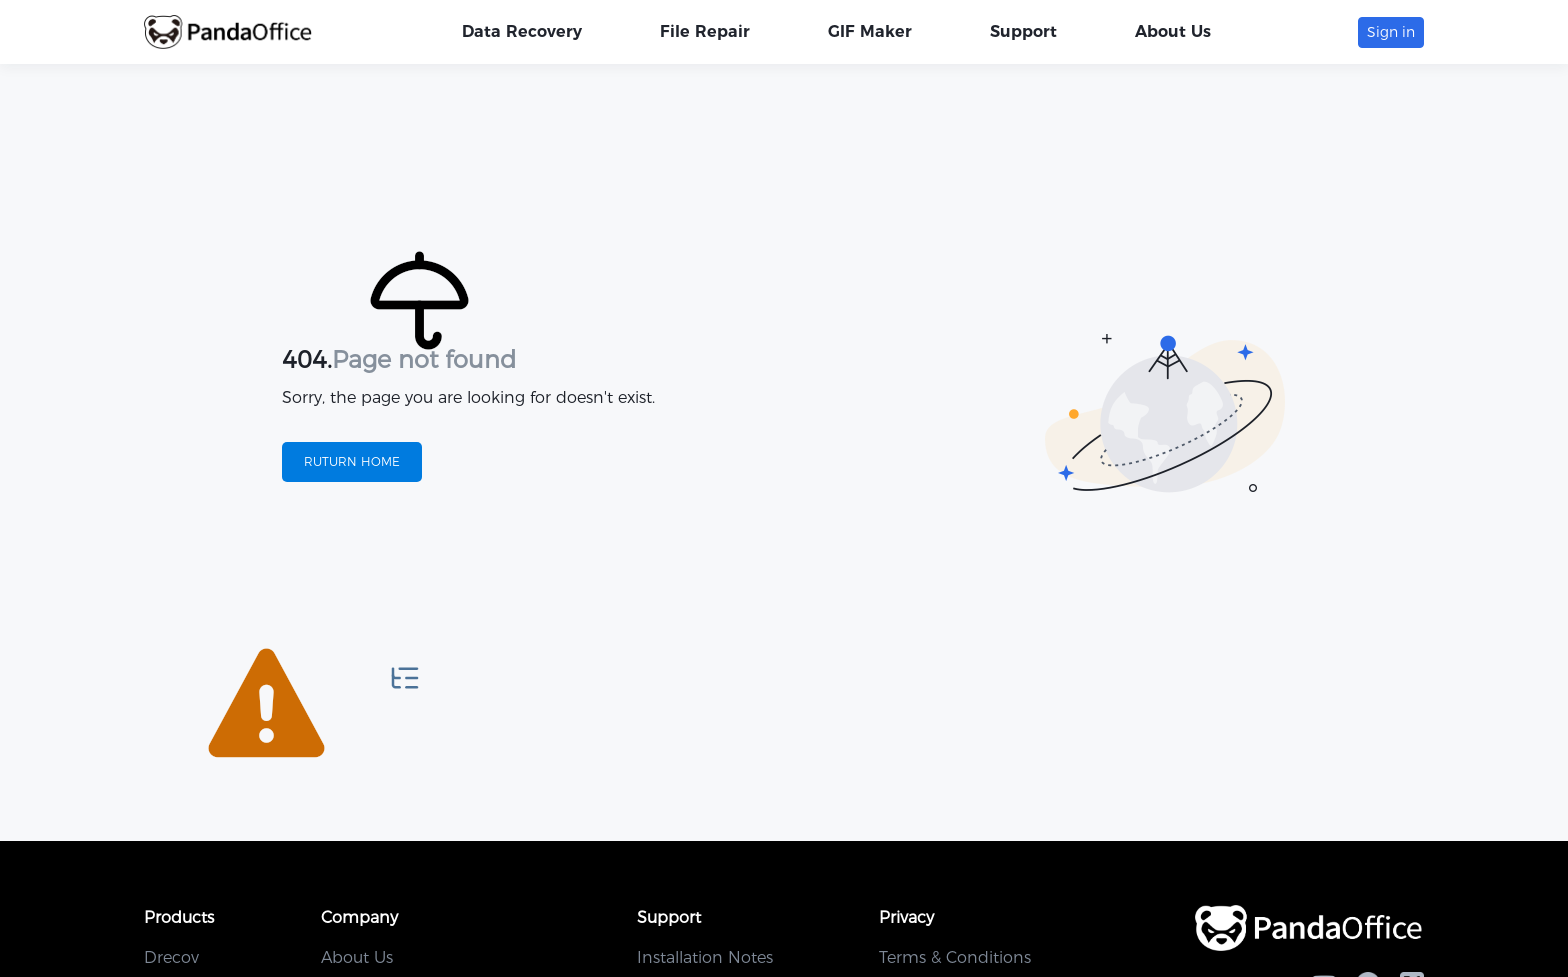  Describe the element at coordinates (405, 678) in the screenshot. I see `view hierarchical list or nested items` at that location.